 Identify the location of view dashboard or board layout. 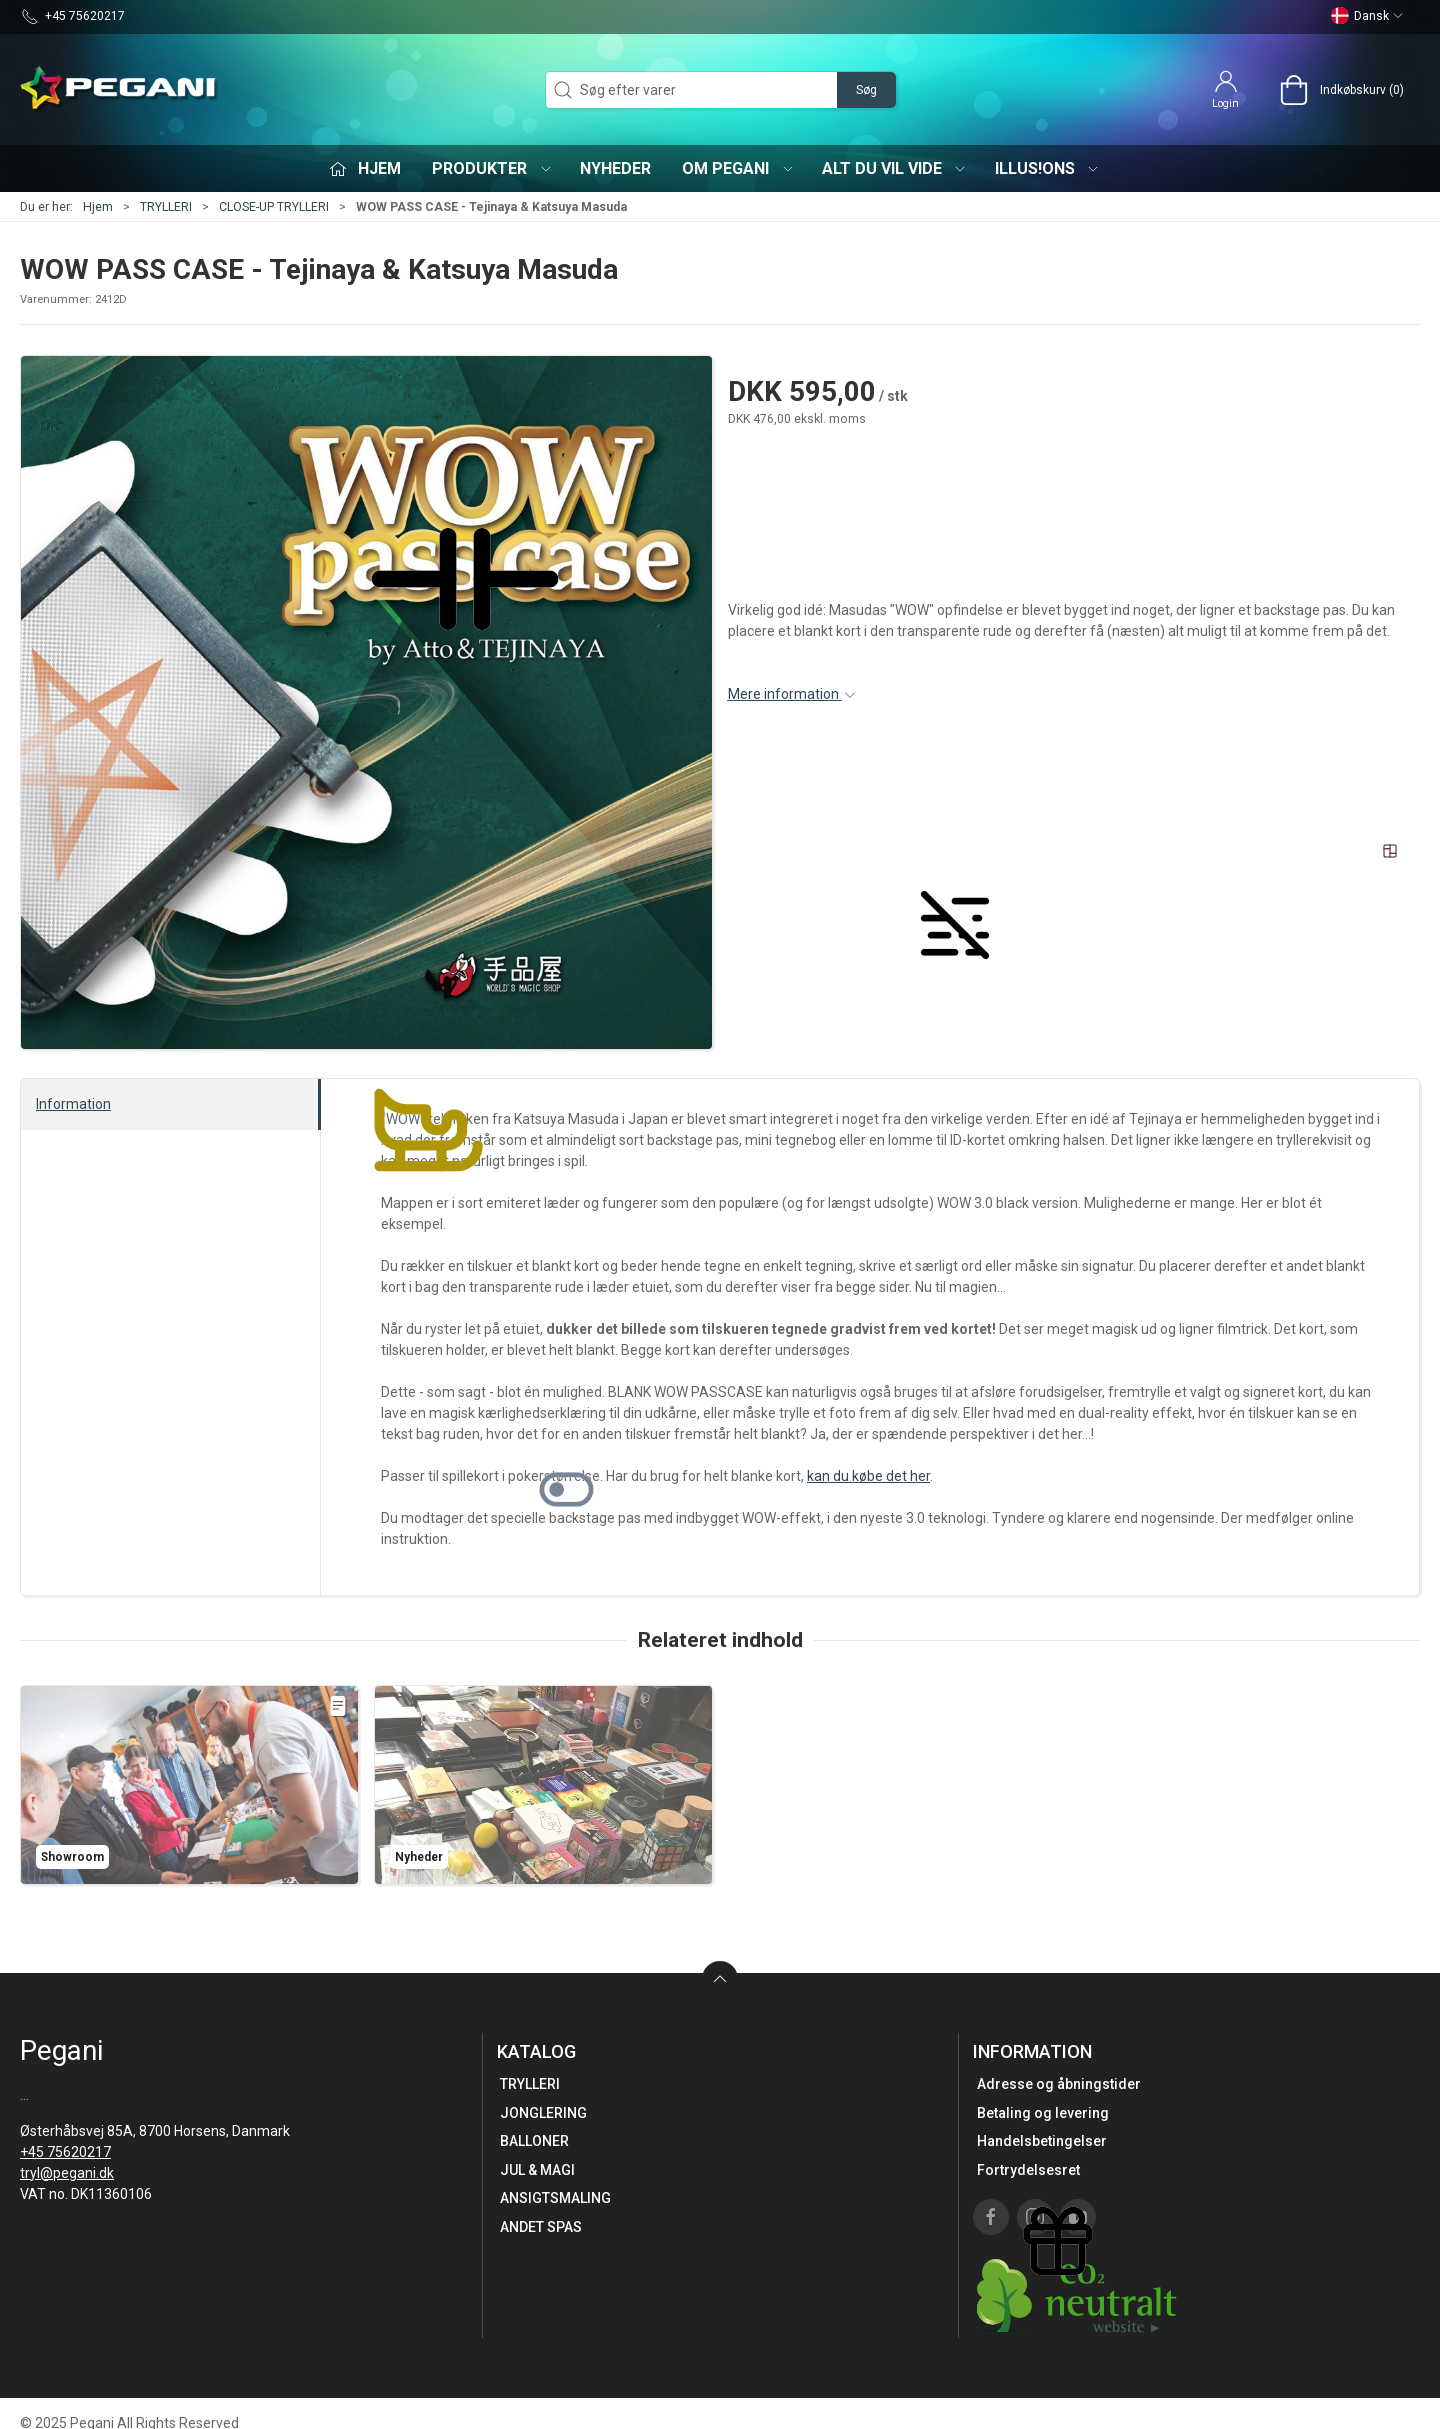
(1390, 851).